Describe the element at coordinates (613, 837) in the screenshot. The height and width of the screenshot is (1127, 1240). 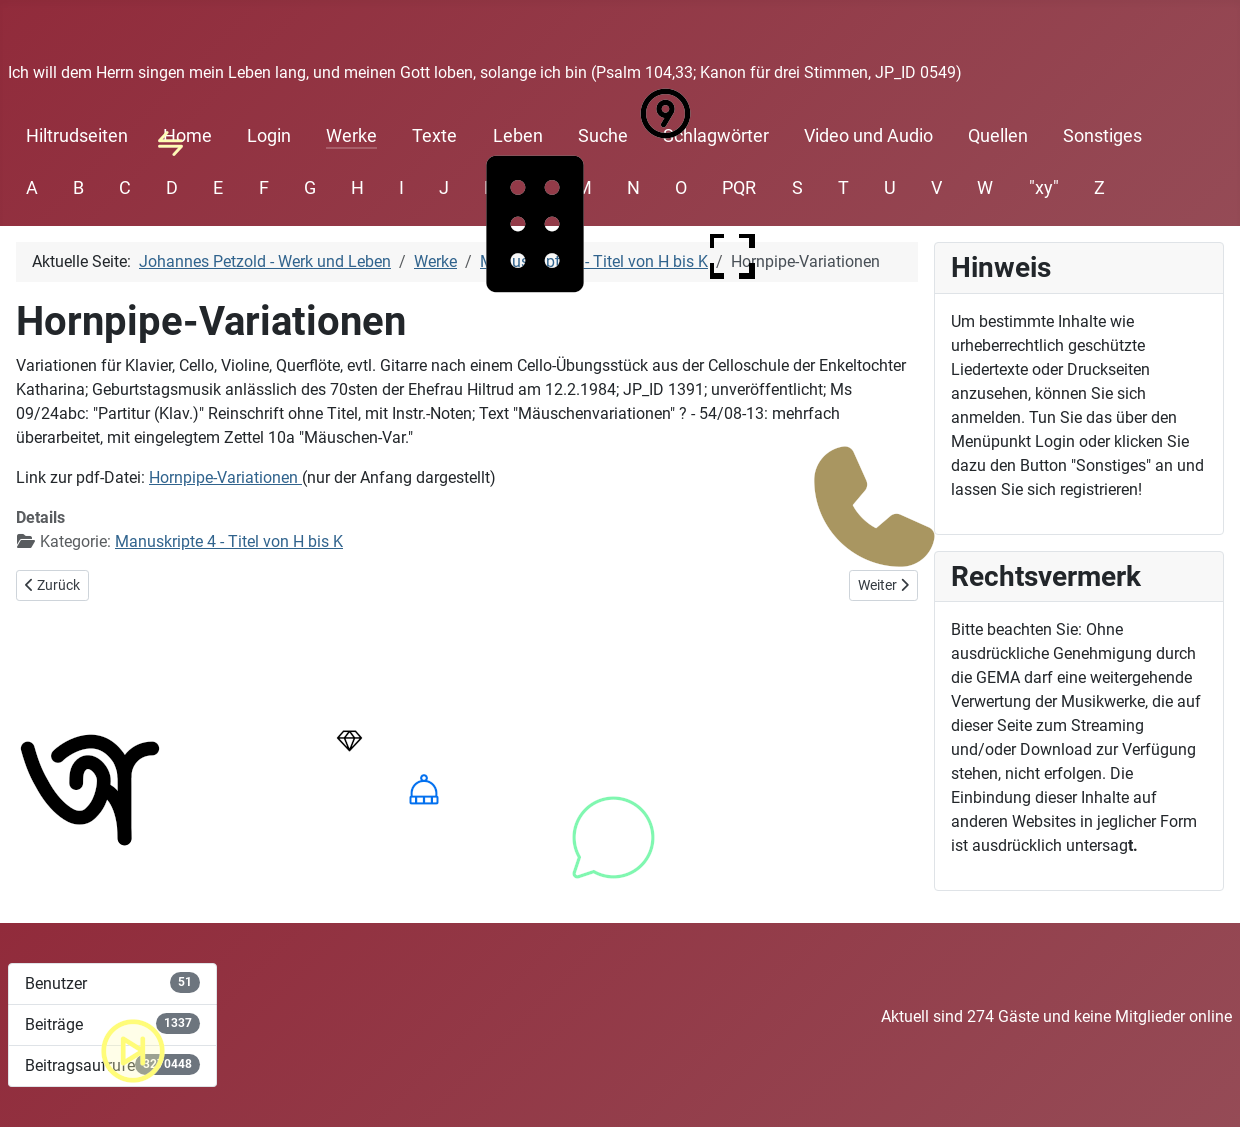
I see `open chat or messaging` at that location.